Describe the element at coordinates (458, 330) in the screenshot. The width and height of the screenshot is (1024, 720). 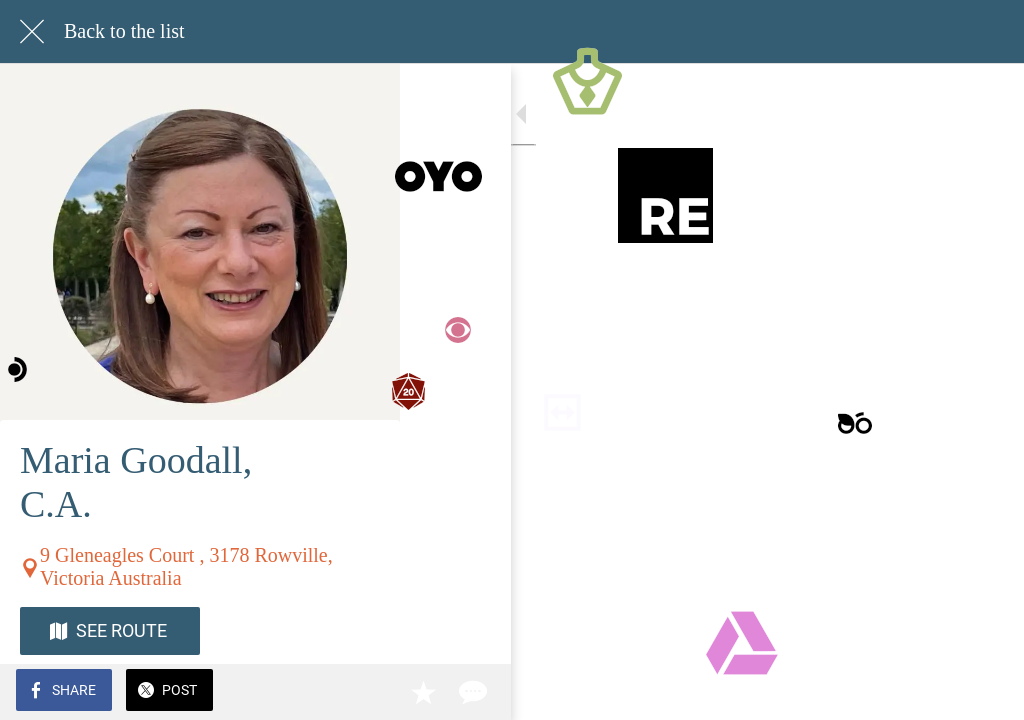
I see `CBS network logo` at that location.